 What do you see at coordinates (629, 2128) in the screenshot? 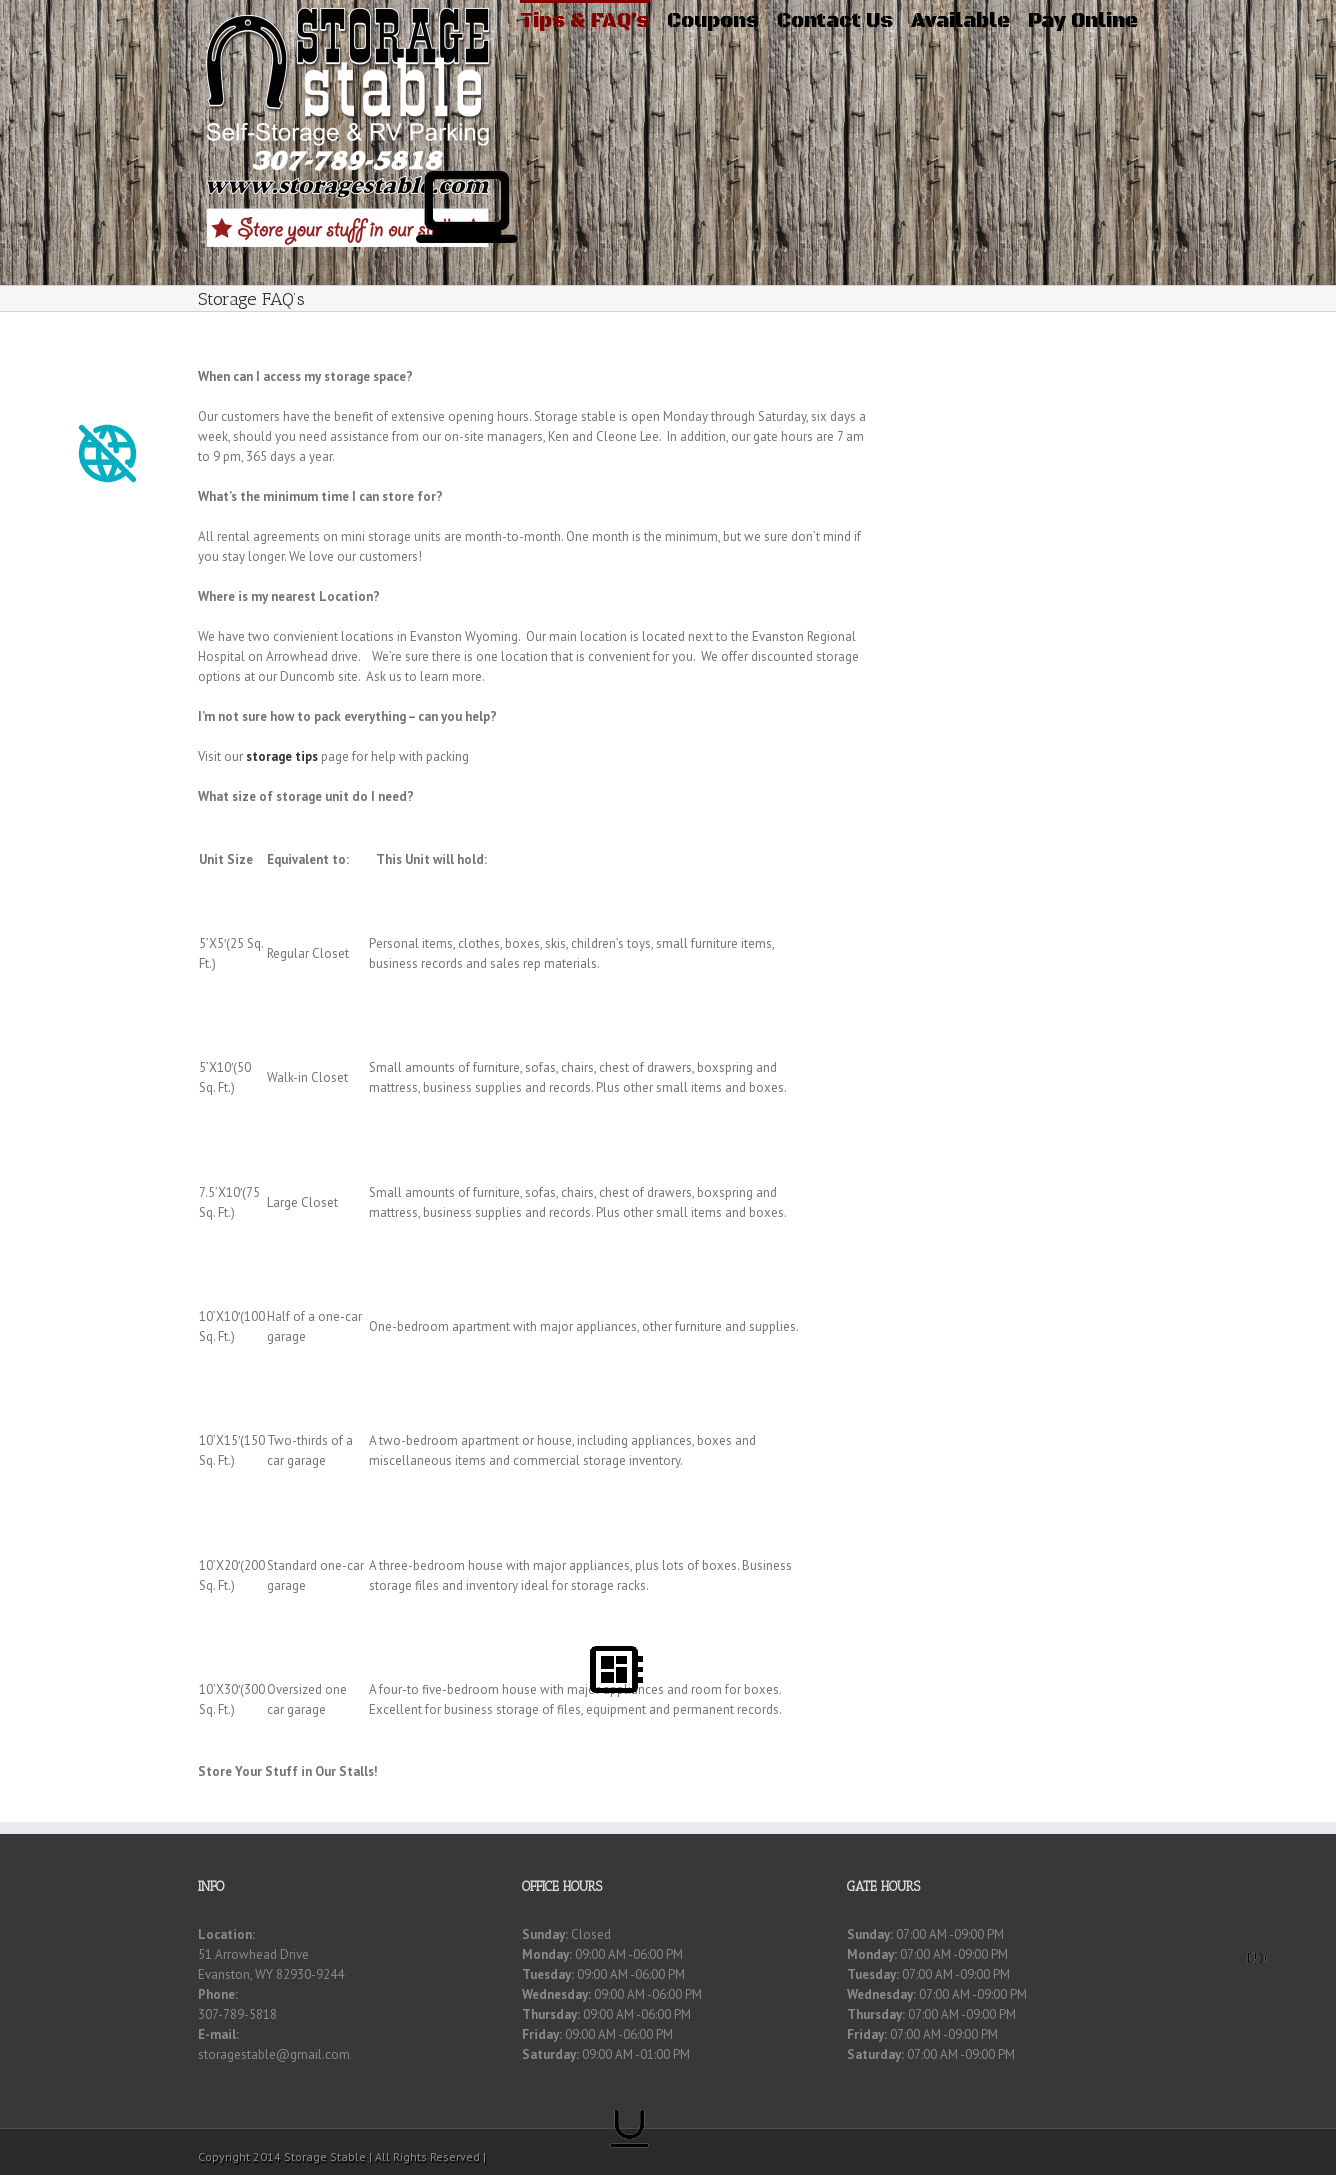
I see `apply underline formatting to selected text` at bounding box center [629, 2128].